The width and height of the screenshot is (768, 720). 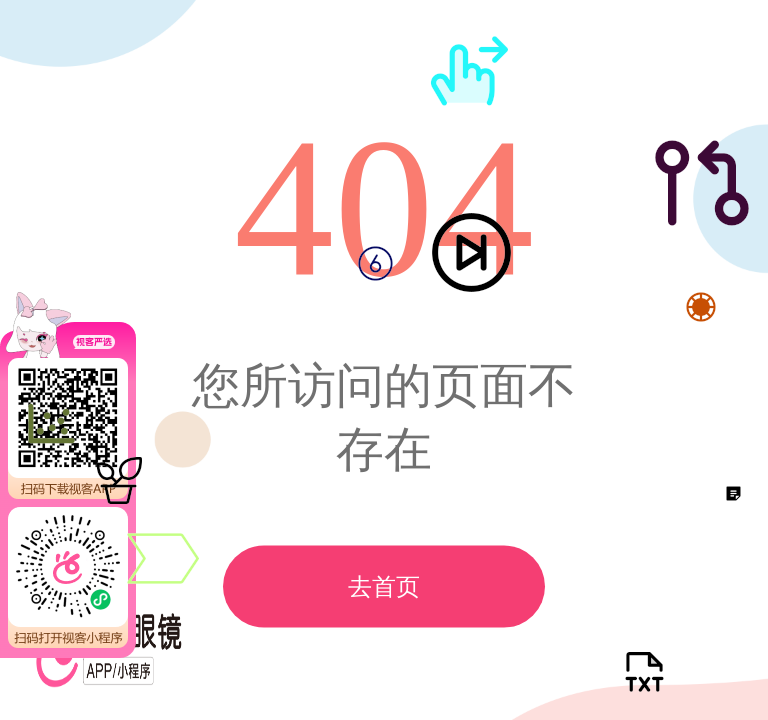 I want to click on create a new pull request, so click(x=702, y=183).